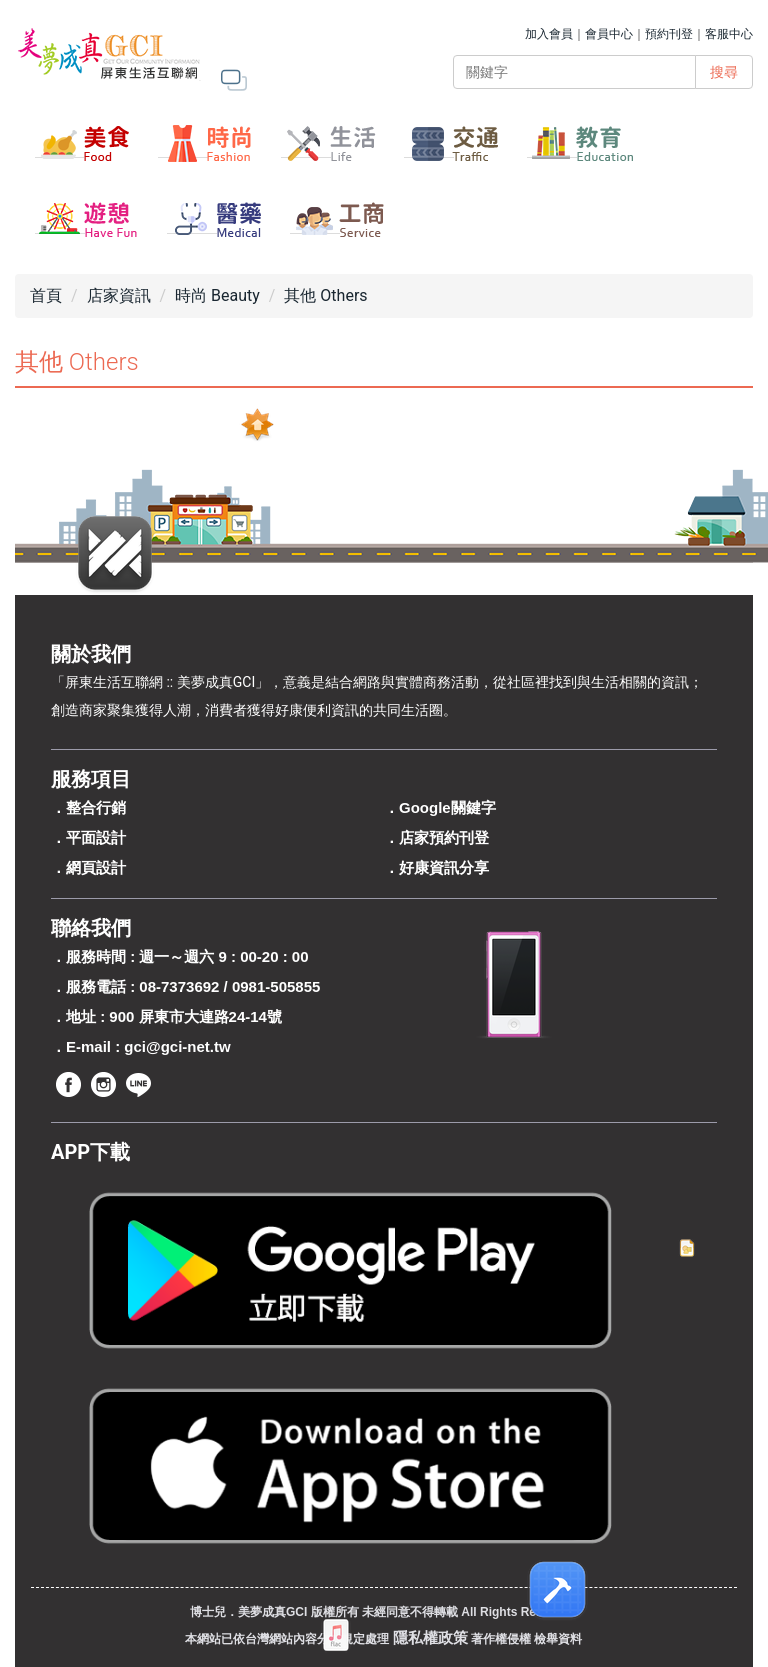  What do you see at coordinates (234, 81) in the screenshot?
I see `view or manage session properties` at bounding box center [234, 81].